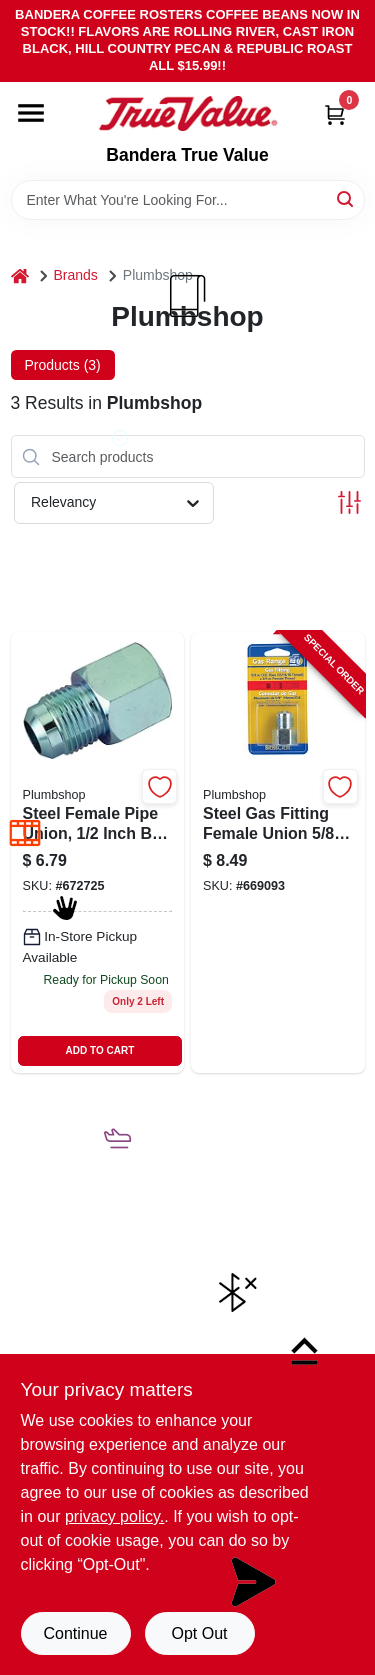  I want to click on confirms a completed action or task, so click(120, 438).